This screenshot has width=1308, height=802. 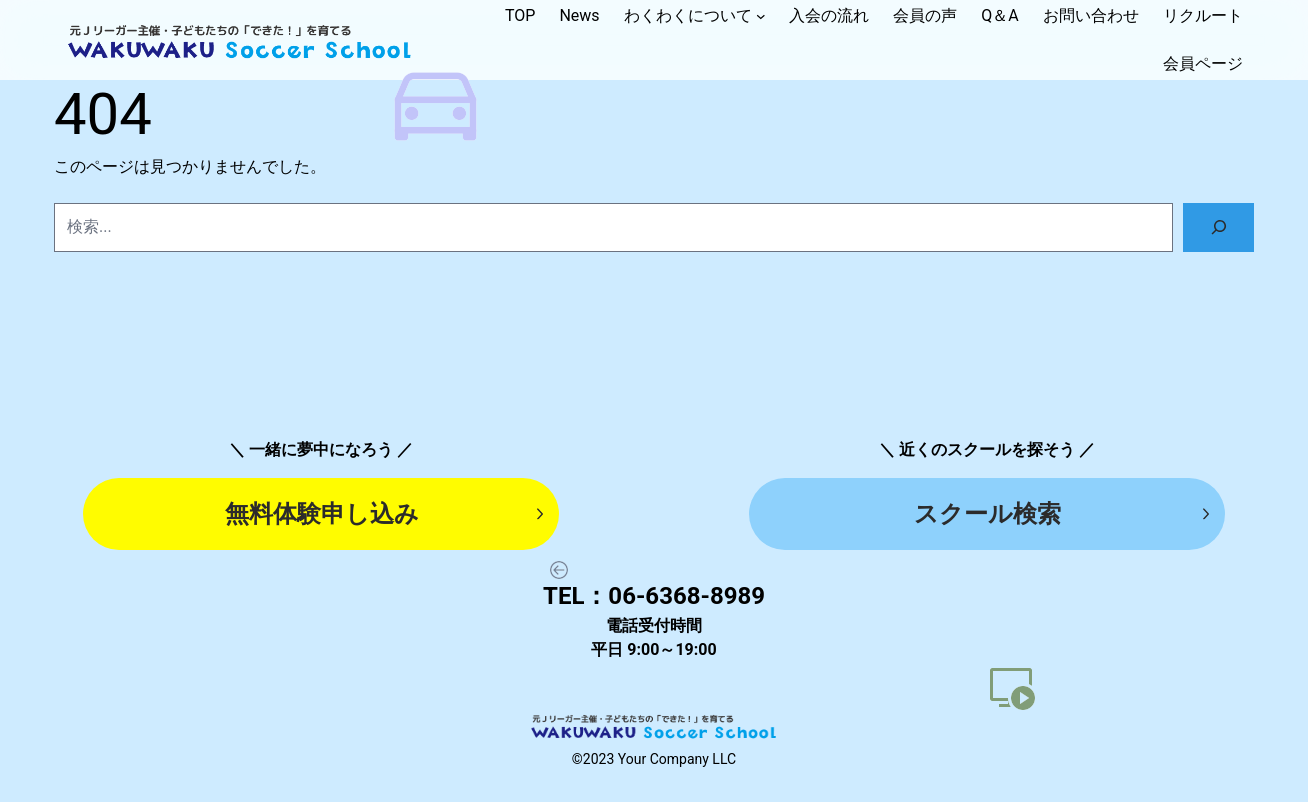 What do you see at coordinates (435, 106) in the screenshot?
I see `access vehicle or car-related settings` at bounding box center [435, 106].